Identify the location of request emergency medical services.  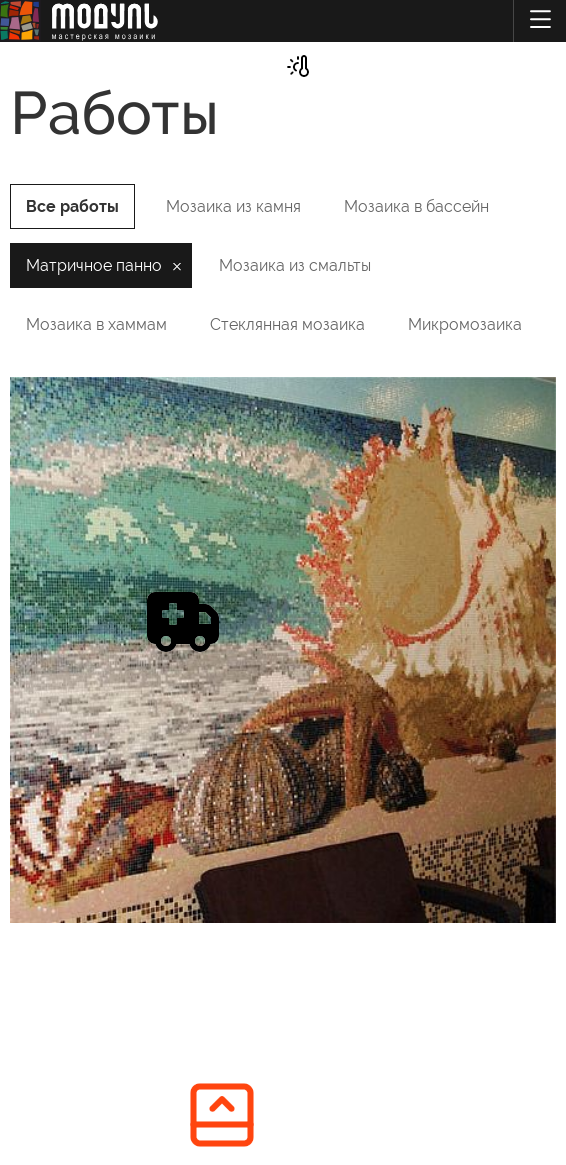
(183, 620).